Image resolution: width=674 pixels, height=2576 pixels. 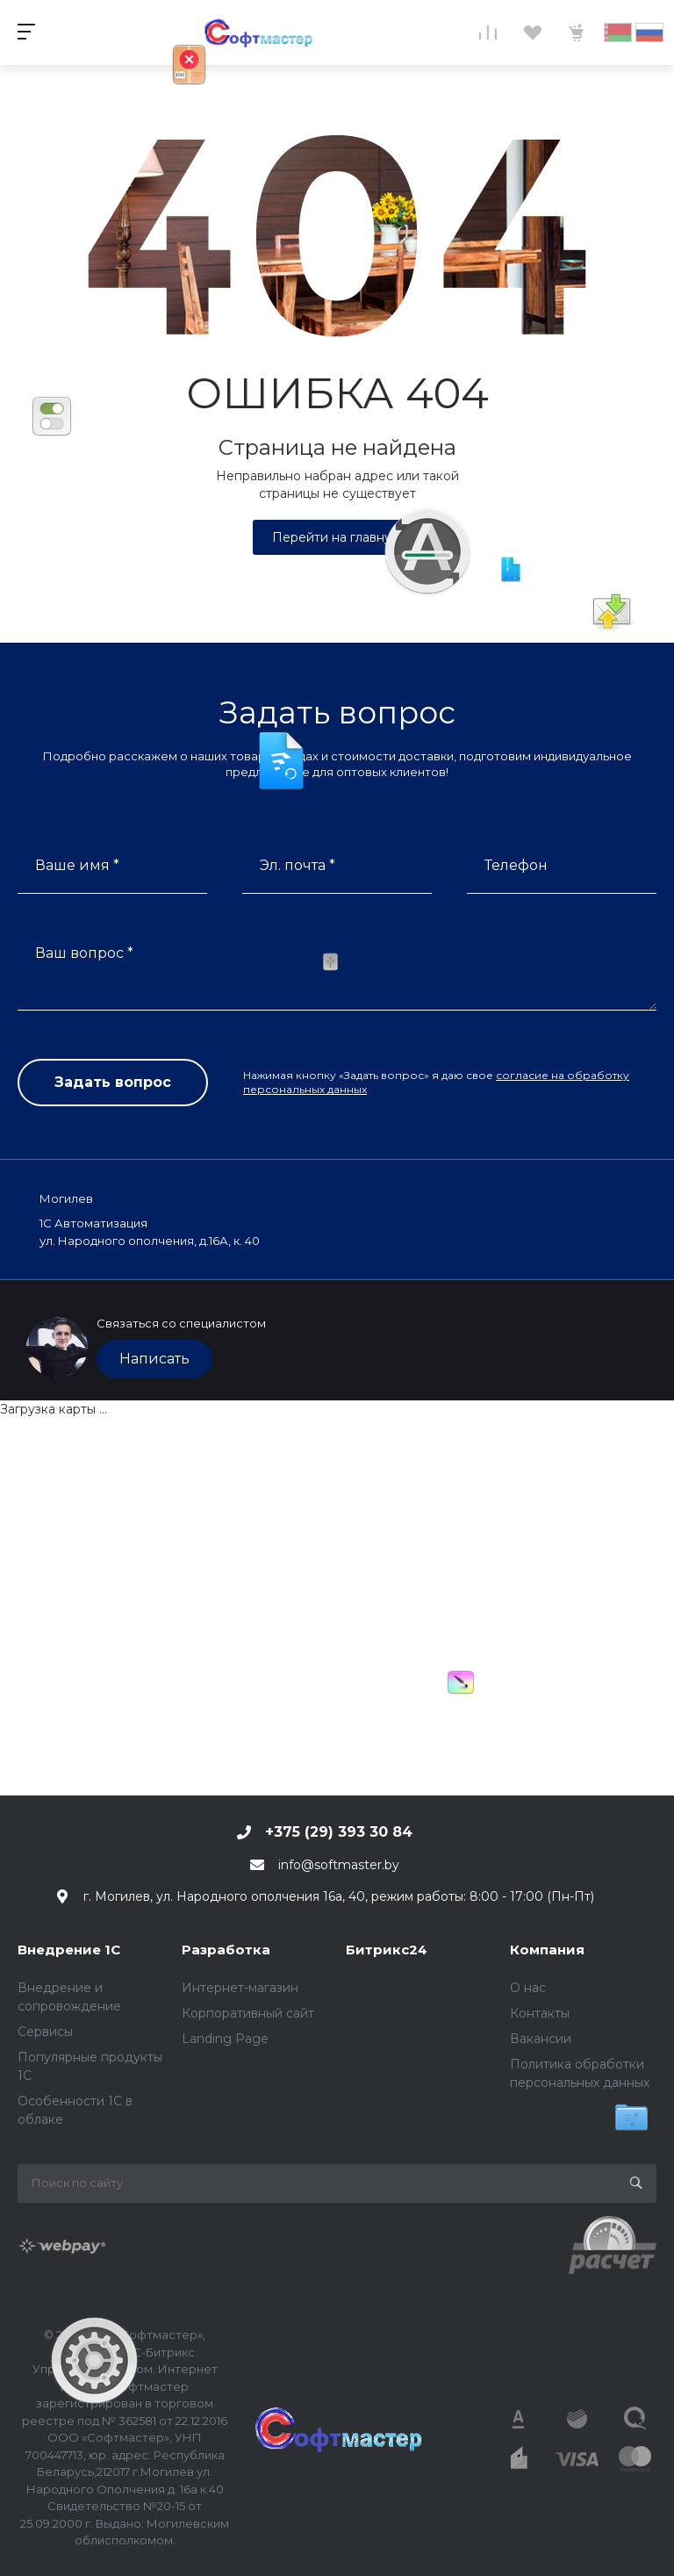 What do you see at coordinates (611, 613) in the screenshot?
I see `sync incoming and outgoing mail` at bounding box center [611, 613].